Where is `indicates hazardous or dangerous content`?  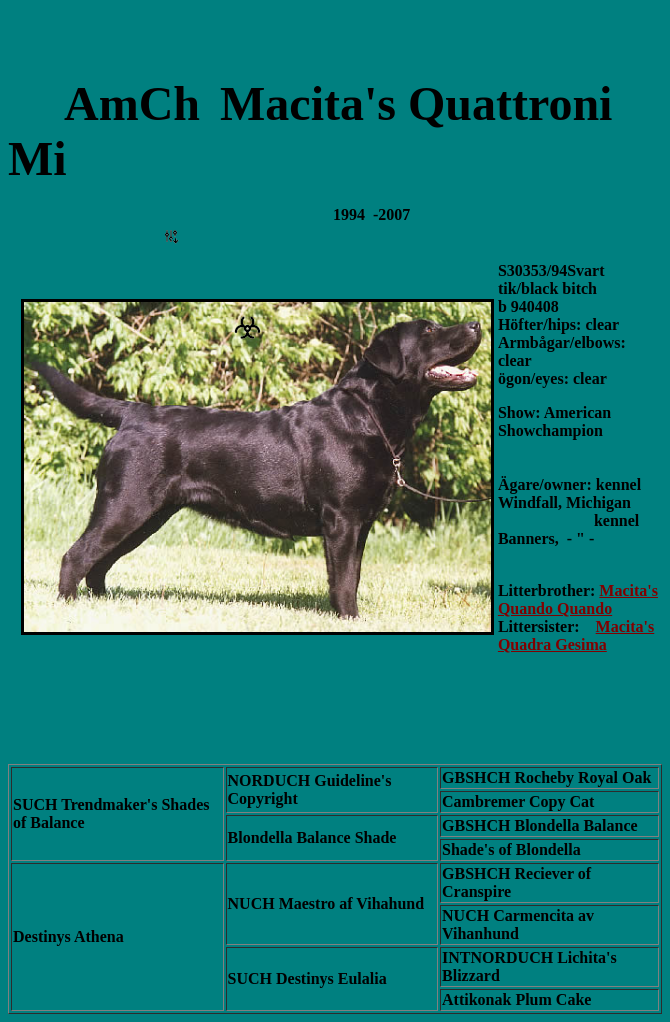 indicates hazardous or dangerous content is located at coordinates (247, 328).